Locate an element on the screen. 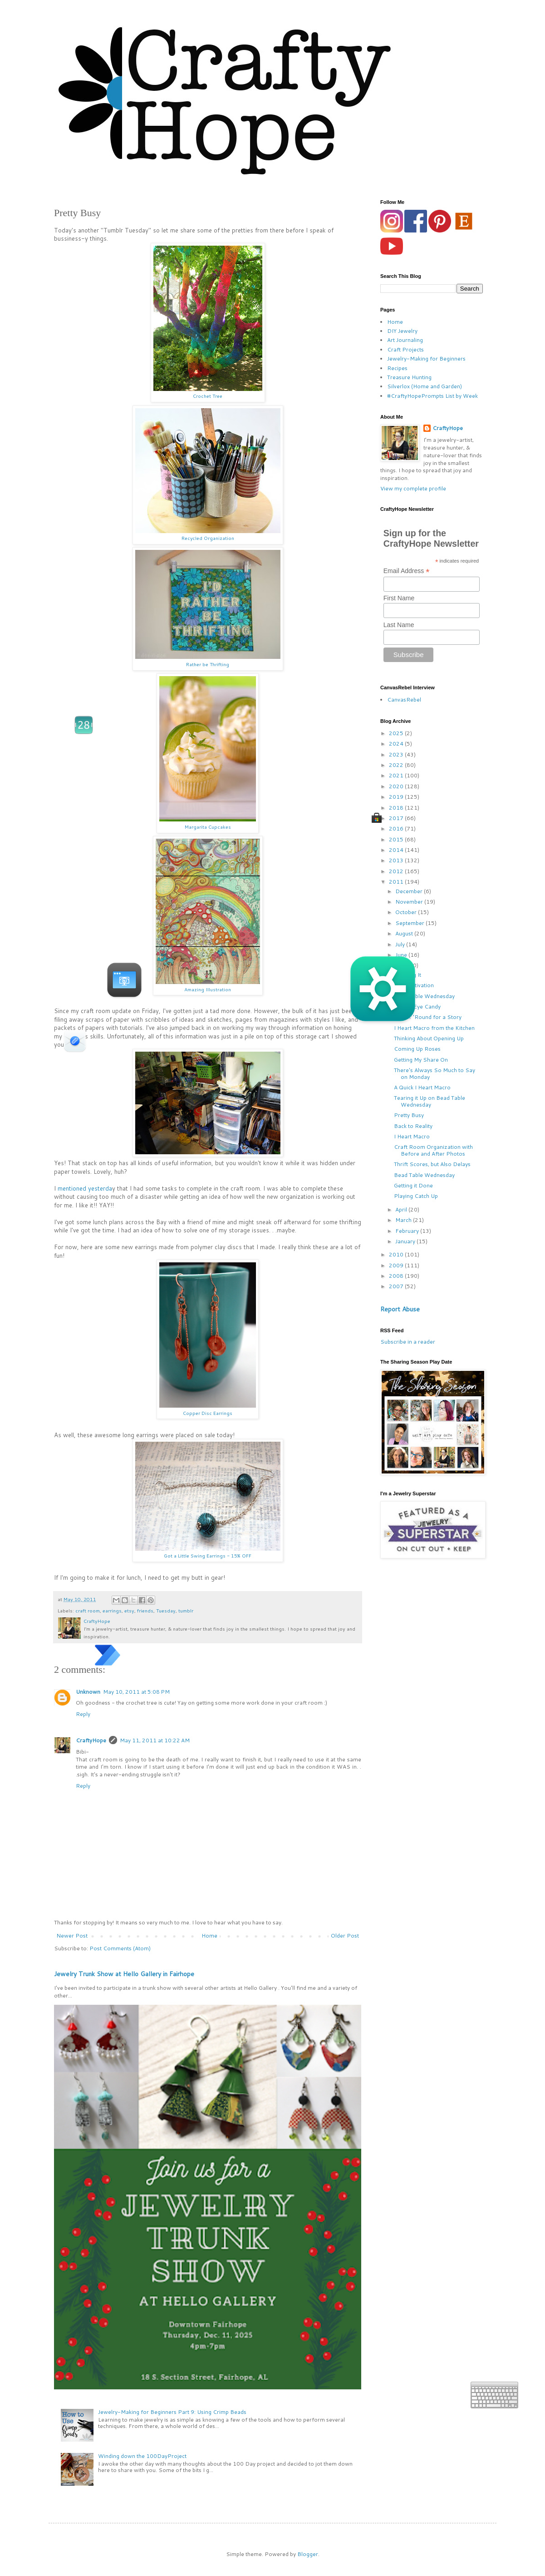  connect or manage keyboard input device is located at coordinates (494, 2395).